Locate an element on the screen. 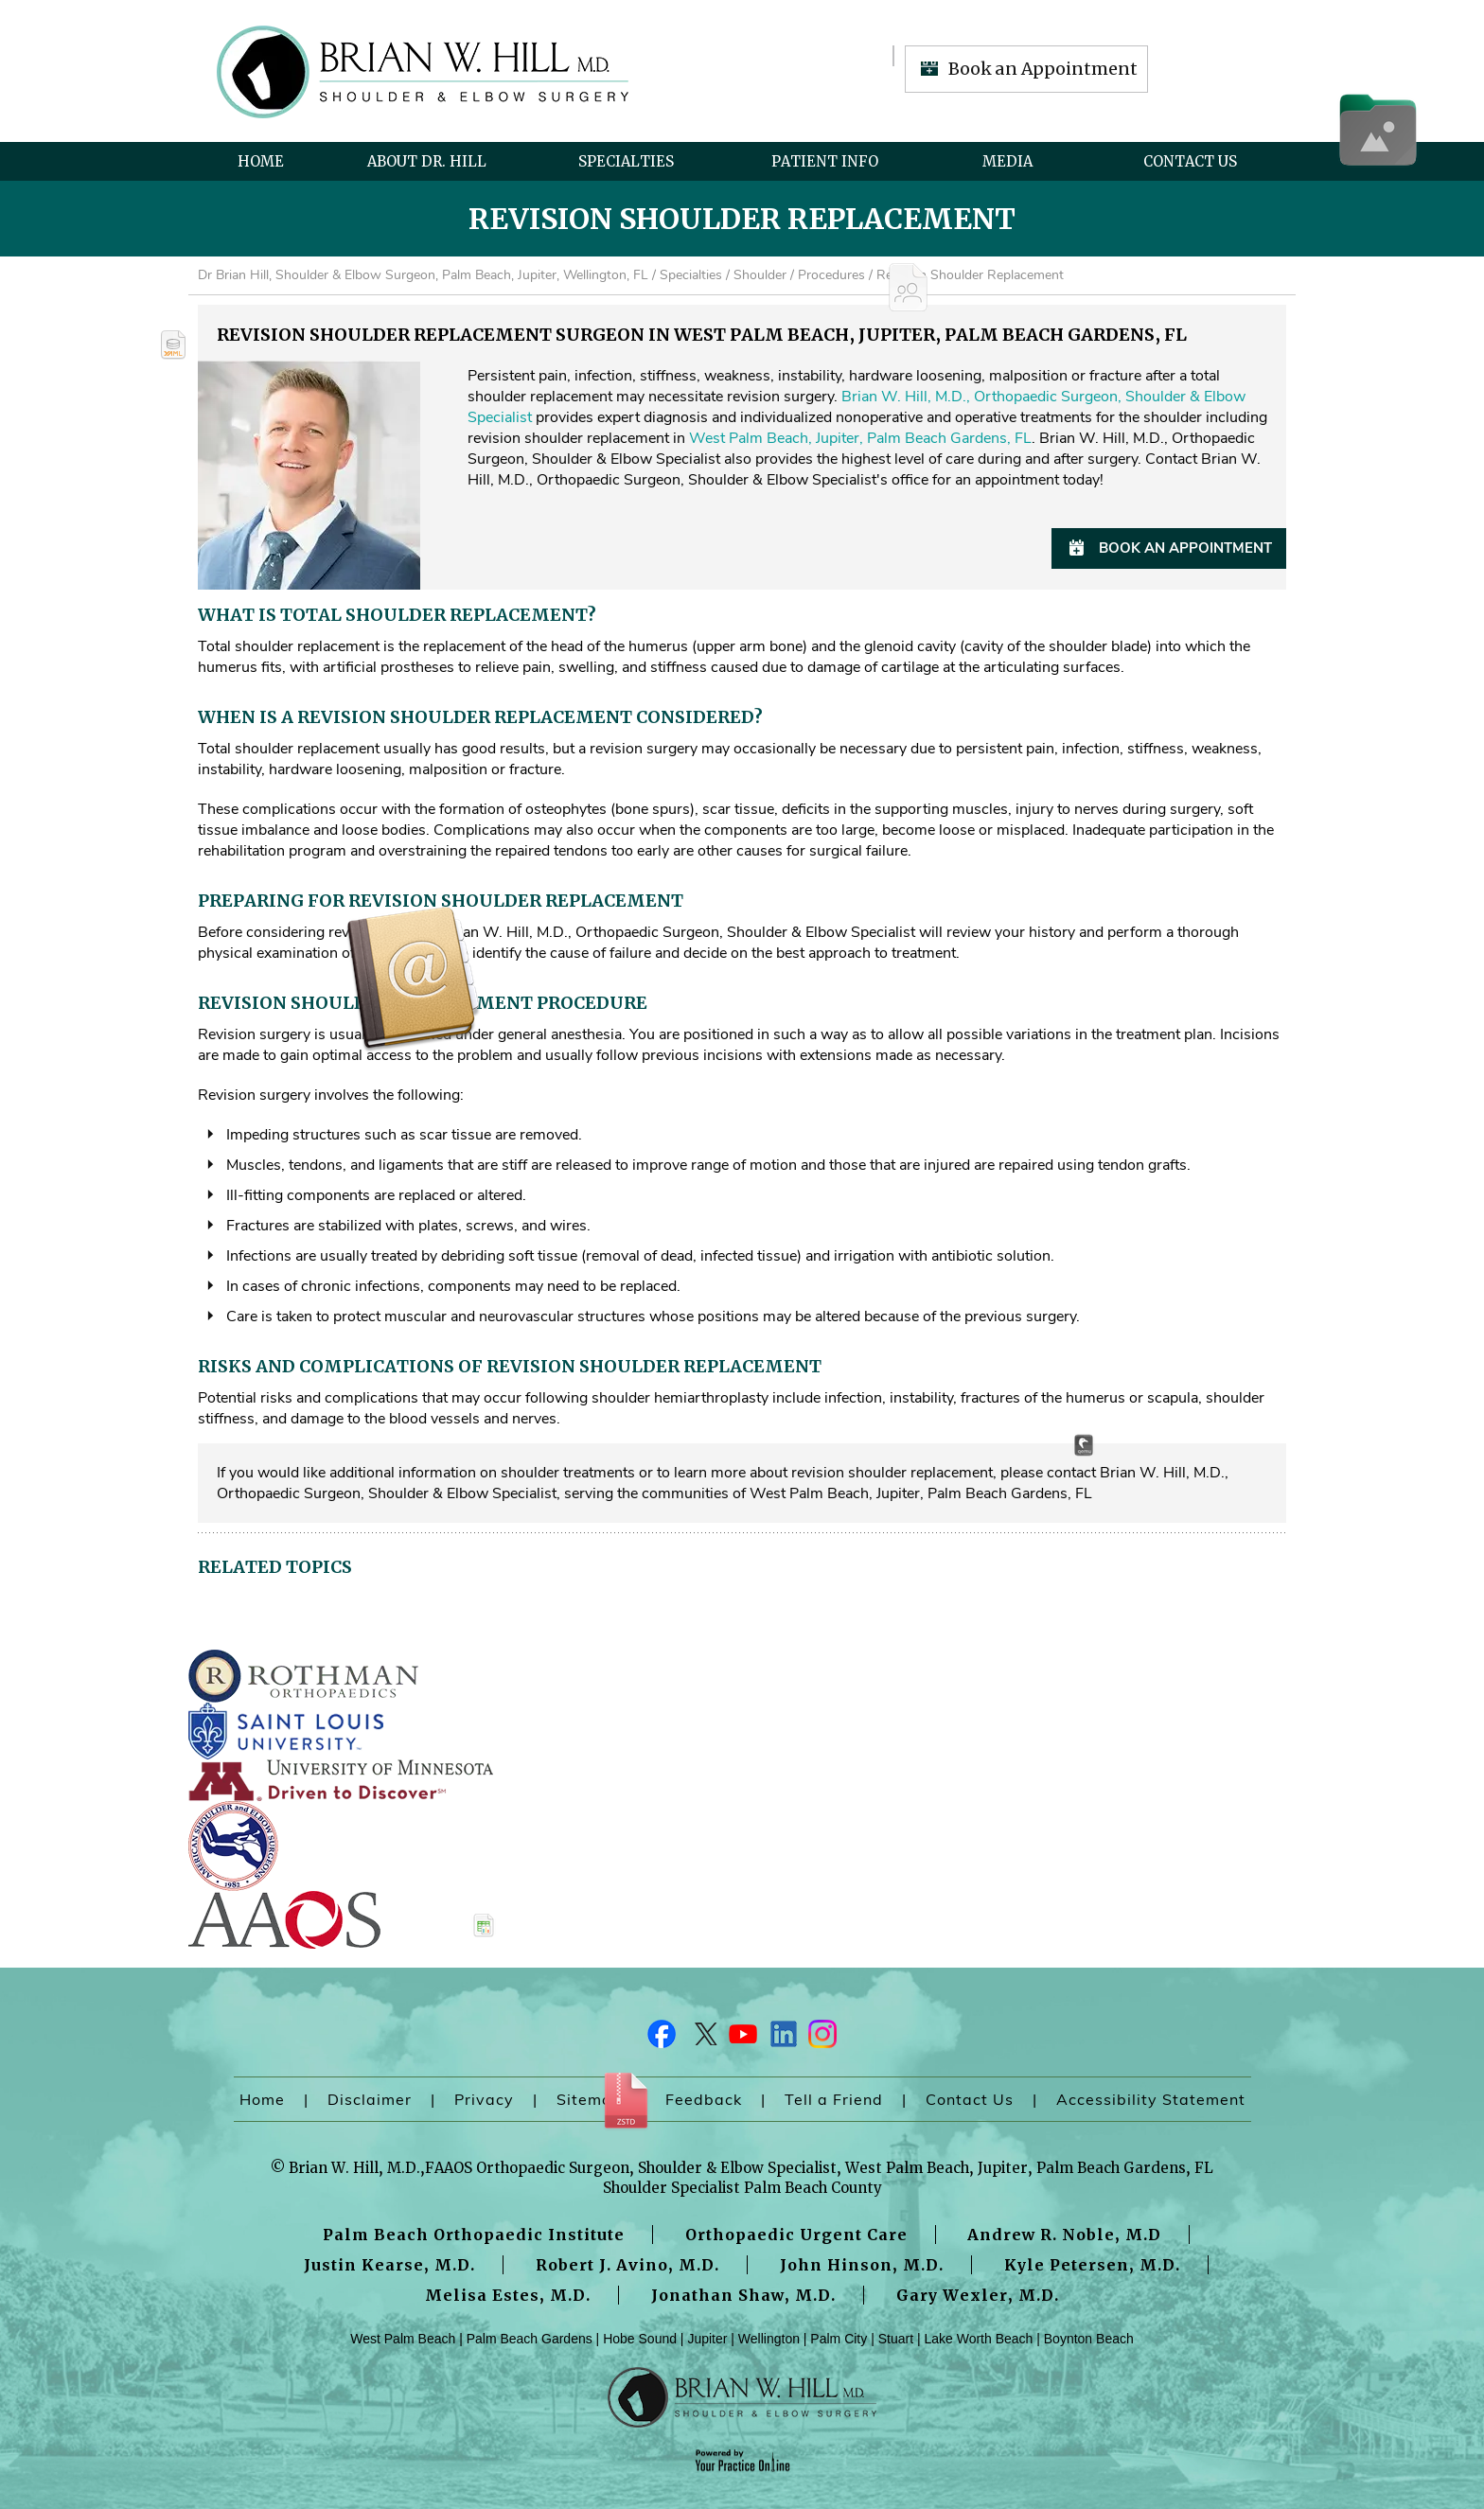 This screenshot has width=1484, height=2509. a yaml configuration file is located at coordinates (173, 345).